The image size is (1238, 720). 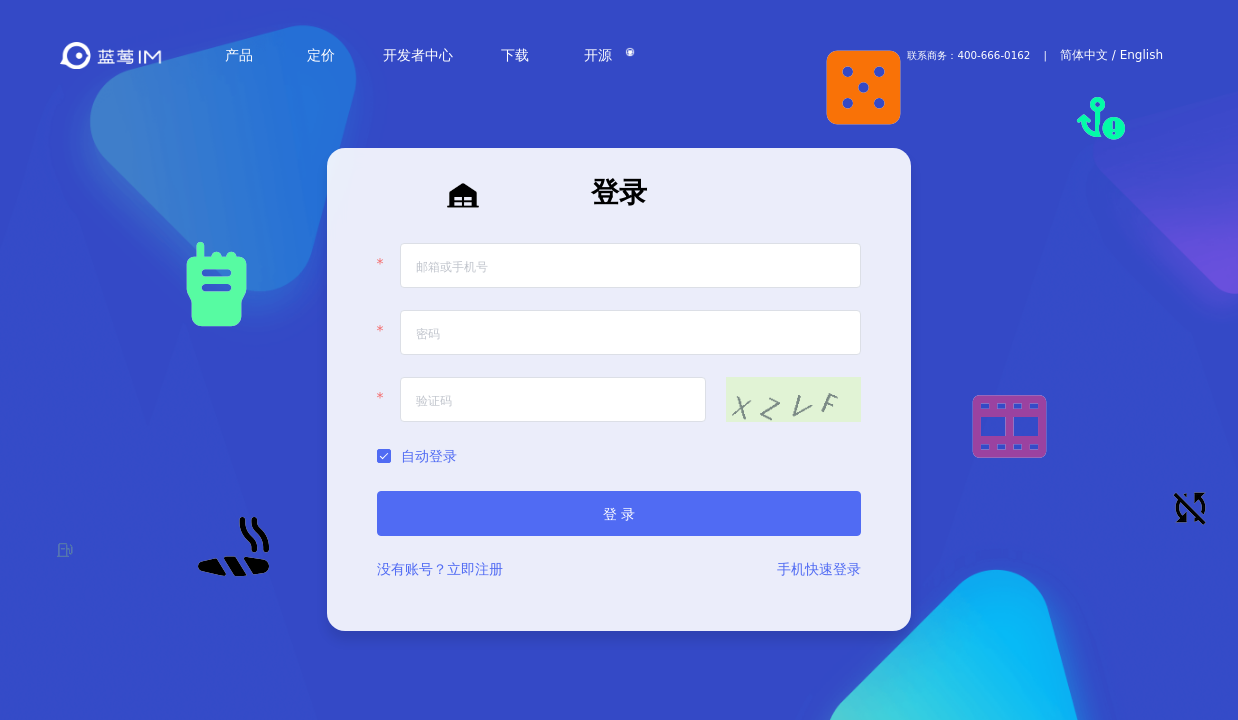 I want to click on find nearby gas stations, so click(x=64, y=550).